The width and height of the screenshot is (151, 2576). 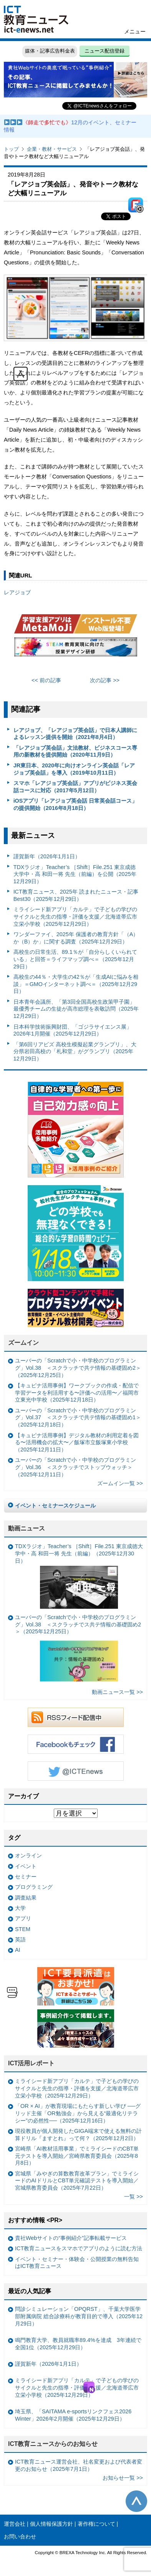 I want to click on open the app store, so click(x=20, y=374).